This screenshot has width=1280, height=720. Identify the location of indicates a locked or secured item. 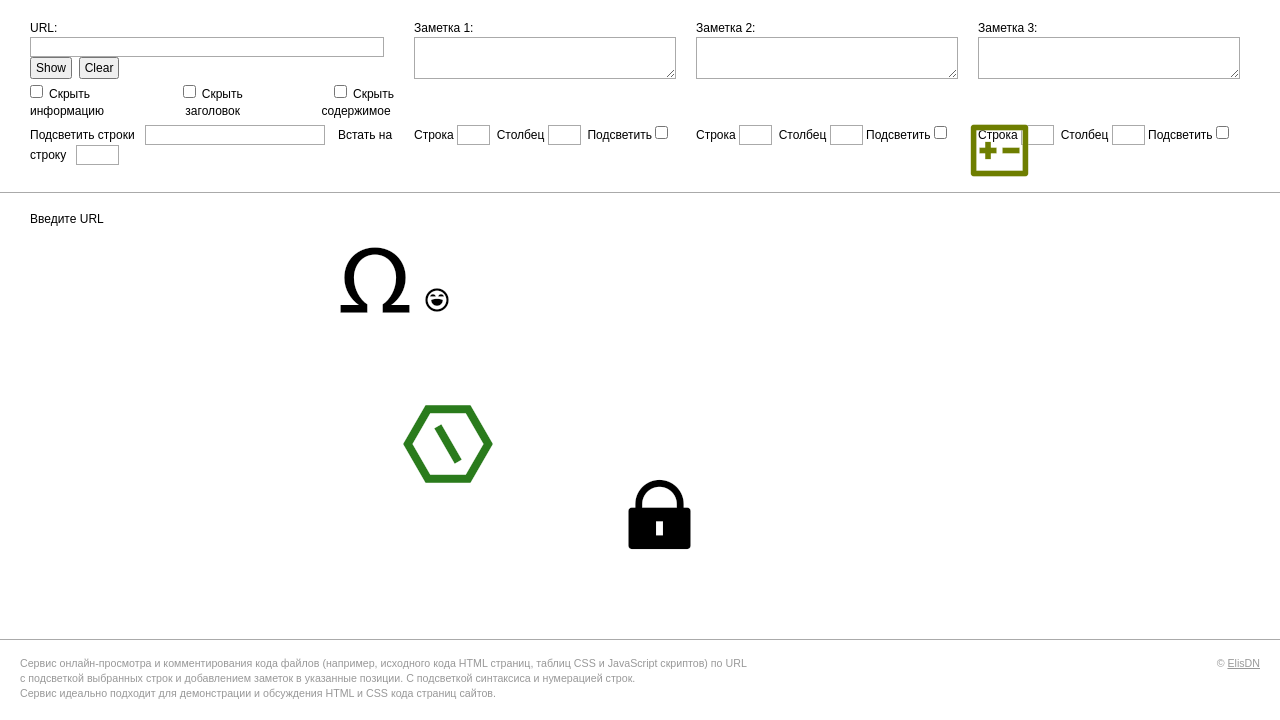
(659, 514).